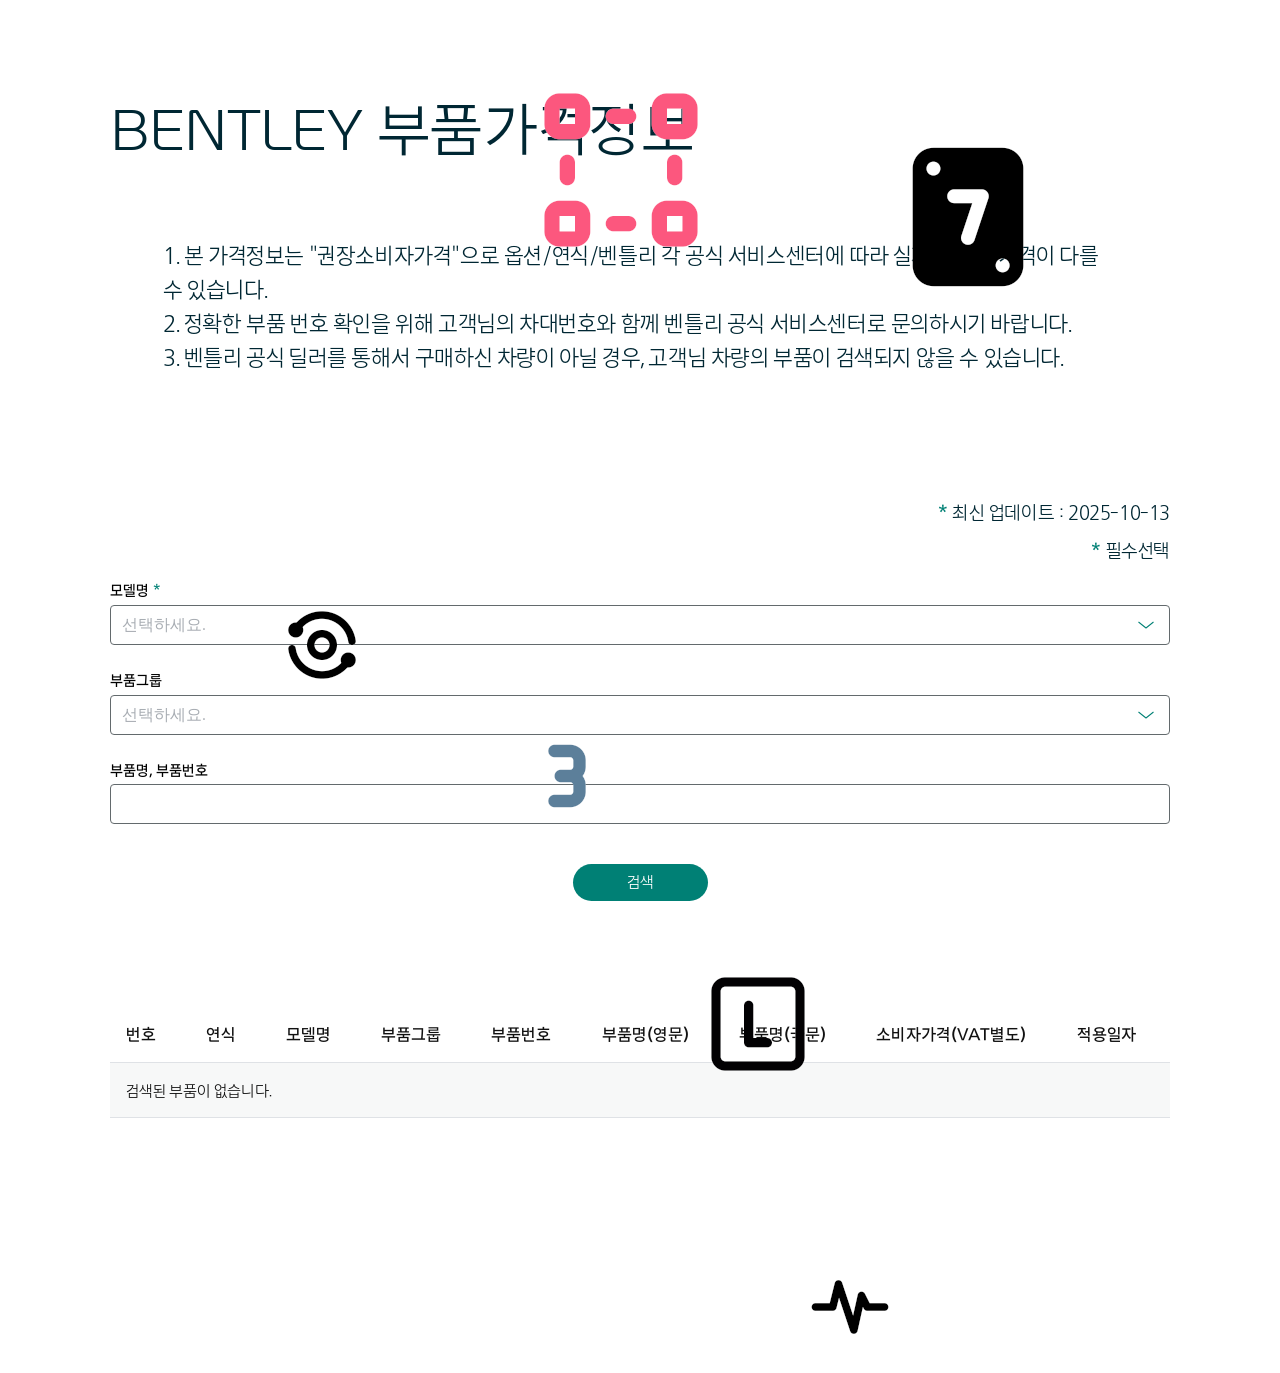  What do you see at coordinates (322, 645) in the screenshot?
I see `analyze data or run diagnostics` at bounding box center [322, 645].